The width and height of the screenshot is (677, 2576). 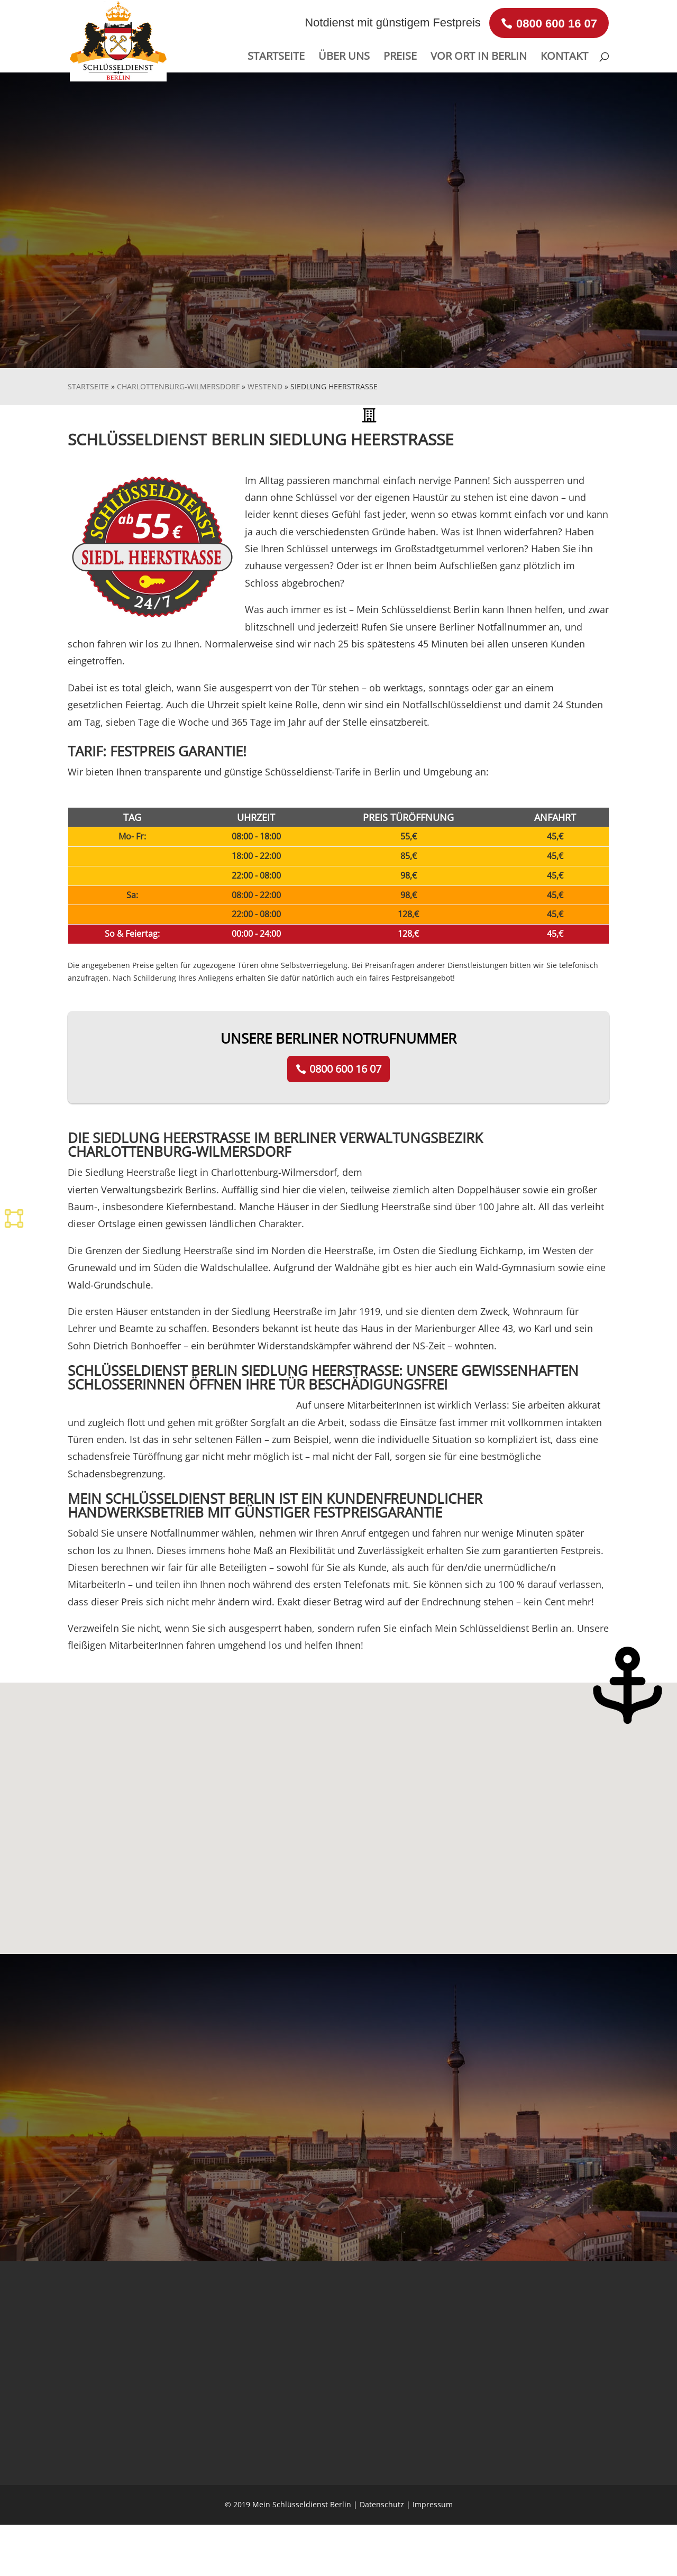 I want to click on adjust selection boundaries, so click(x=14, y=1218).